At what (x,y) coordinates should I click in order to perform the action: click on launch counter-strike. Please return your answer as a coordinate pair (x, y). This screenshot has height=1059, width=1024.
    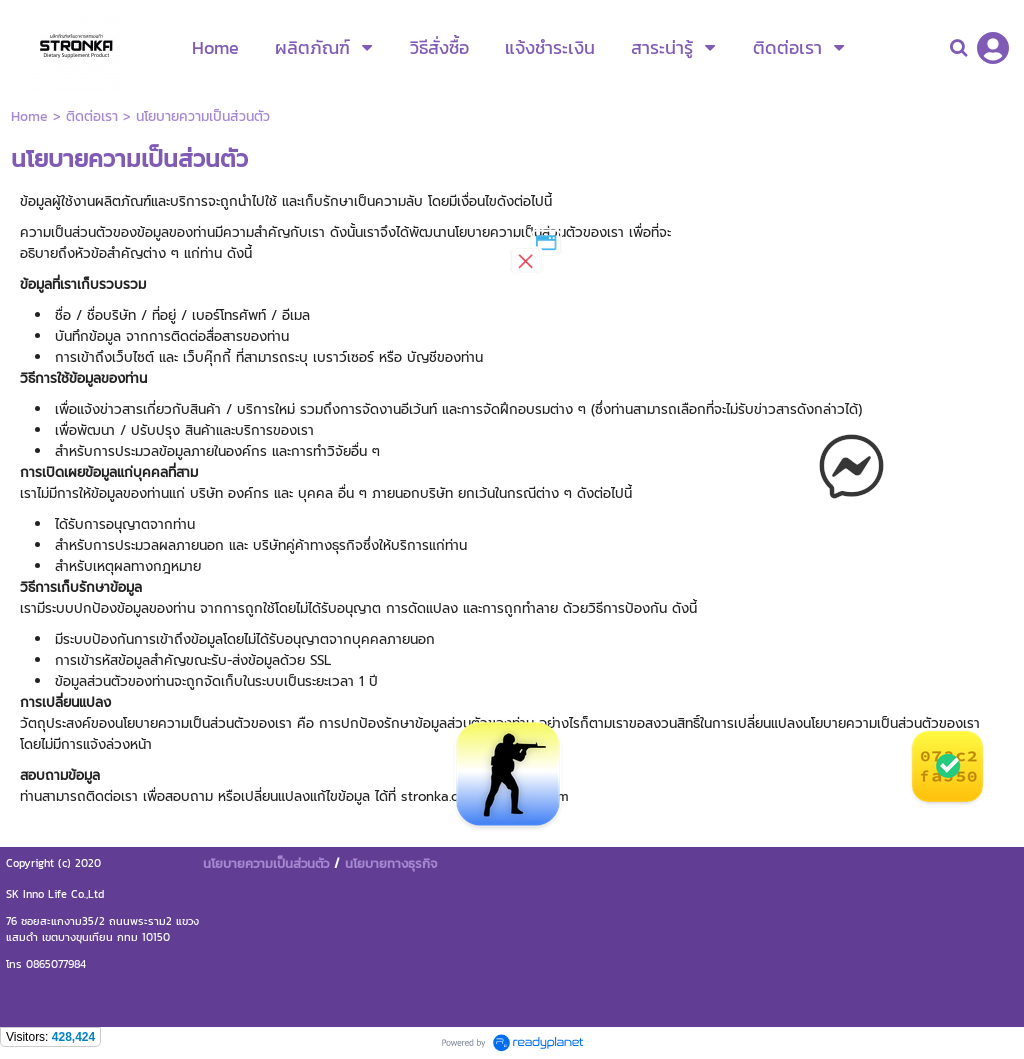
    Looking at the image, I should click on (508, 774).